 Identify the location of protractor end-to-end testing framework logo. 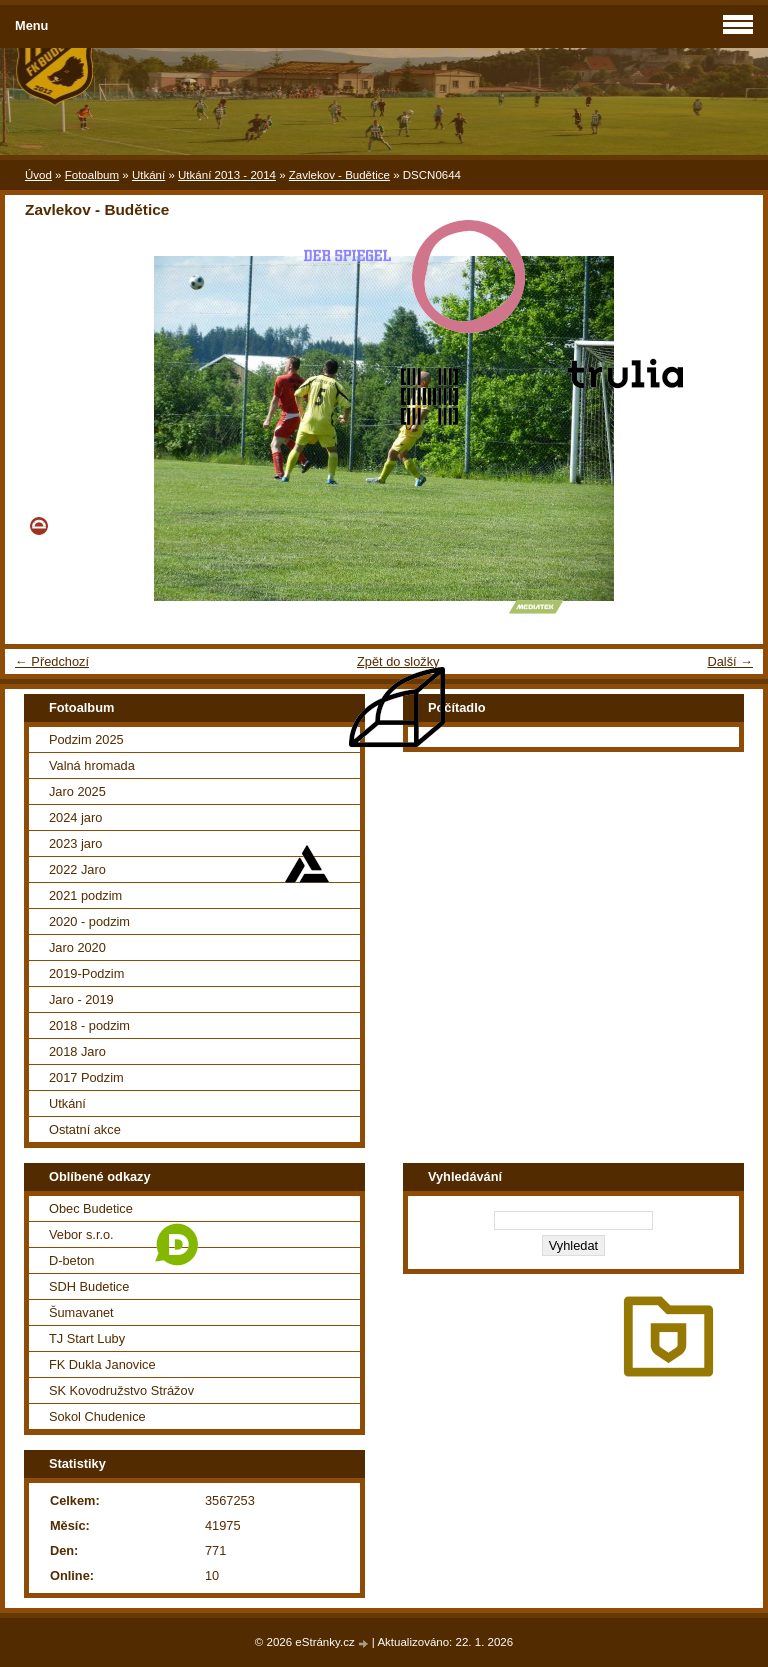
(39, 526).